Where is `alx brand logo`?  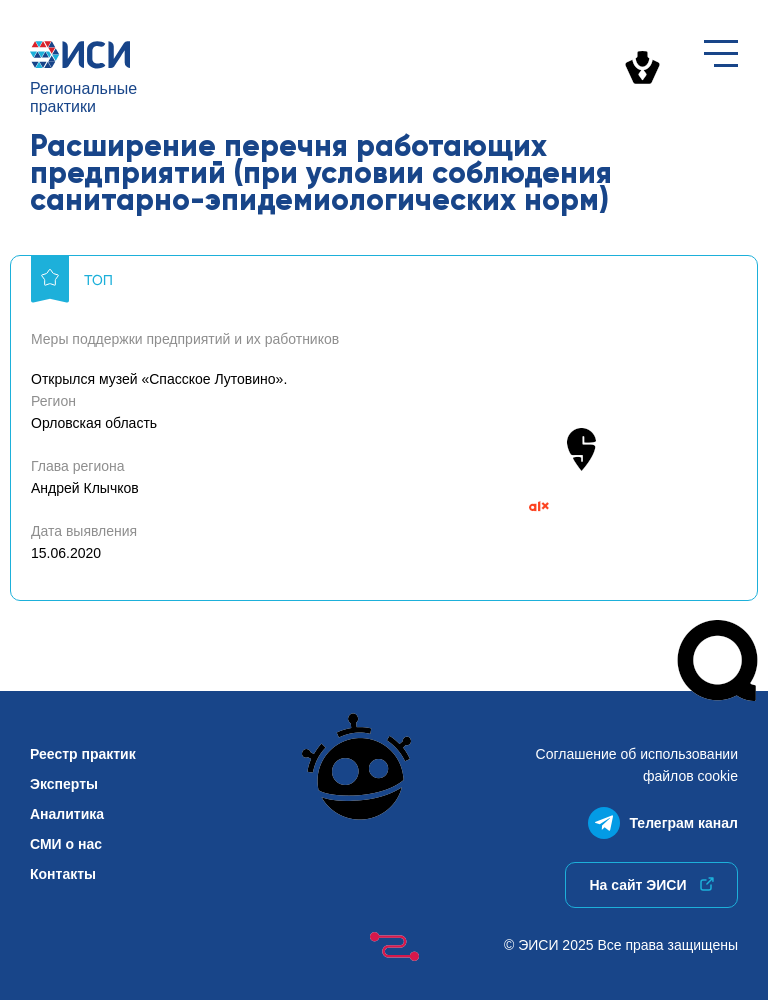
alx brand logo is located at coordinates (539, 506).